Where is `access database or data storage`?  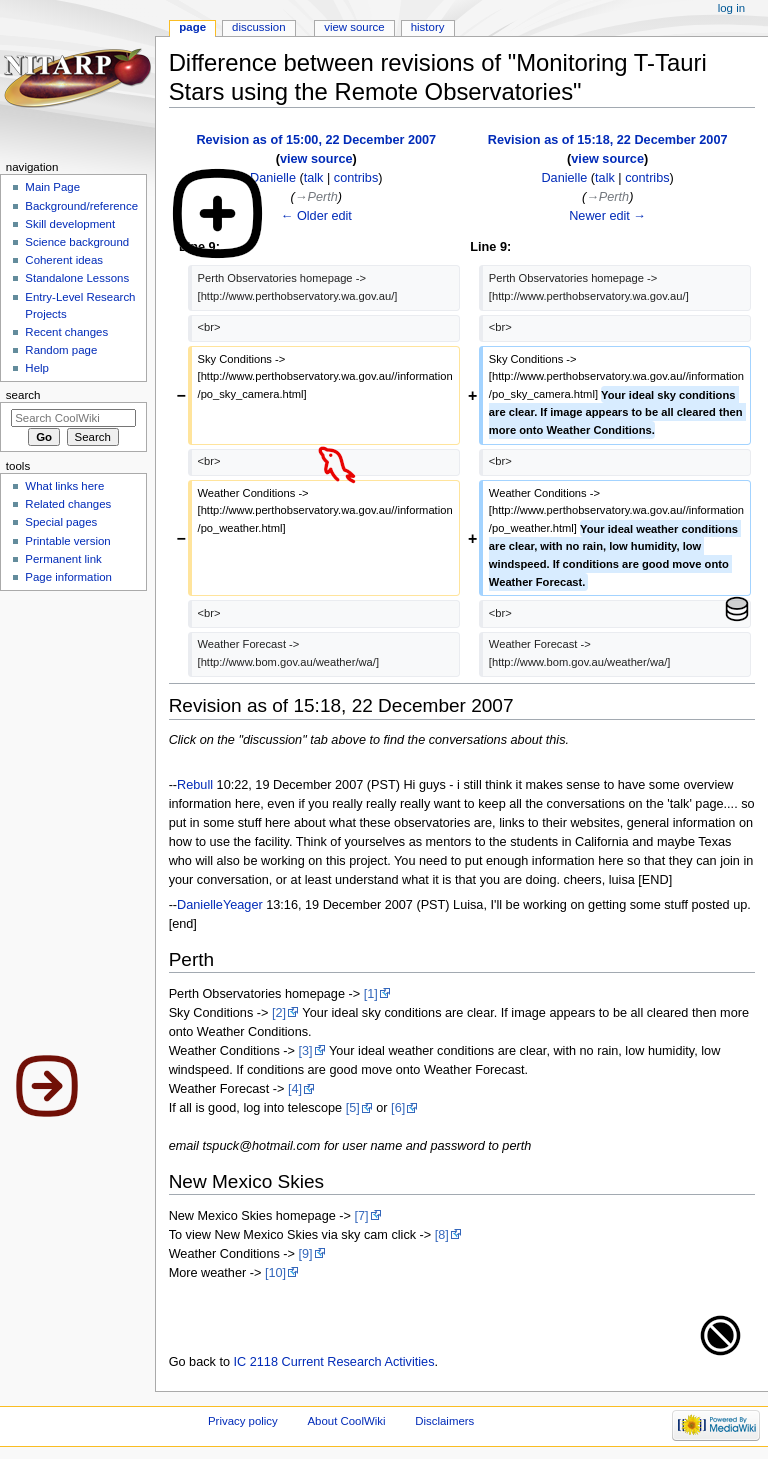 access database or data storage is located at coordinates (737, 609).